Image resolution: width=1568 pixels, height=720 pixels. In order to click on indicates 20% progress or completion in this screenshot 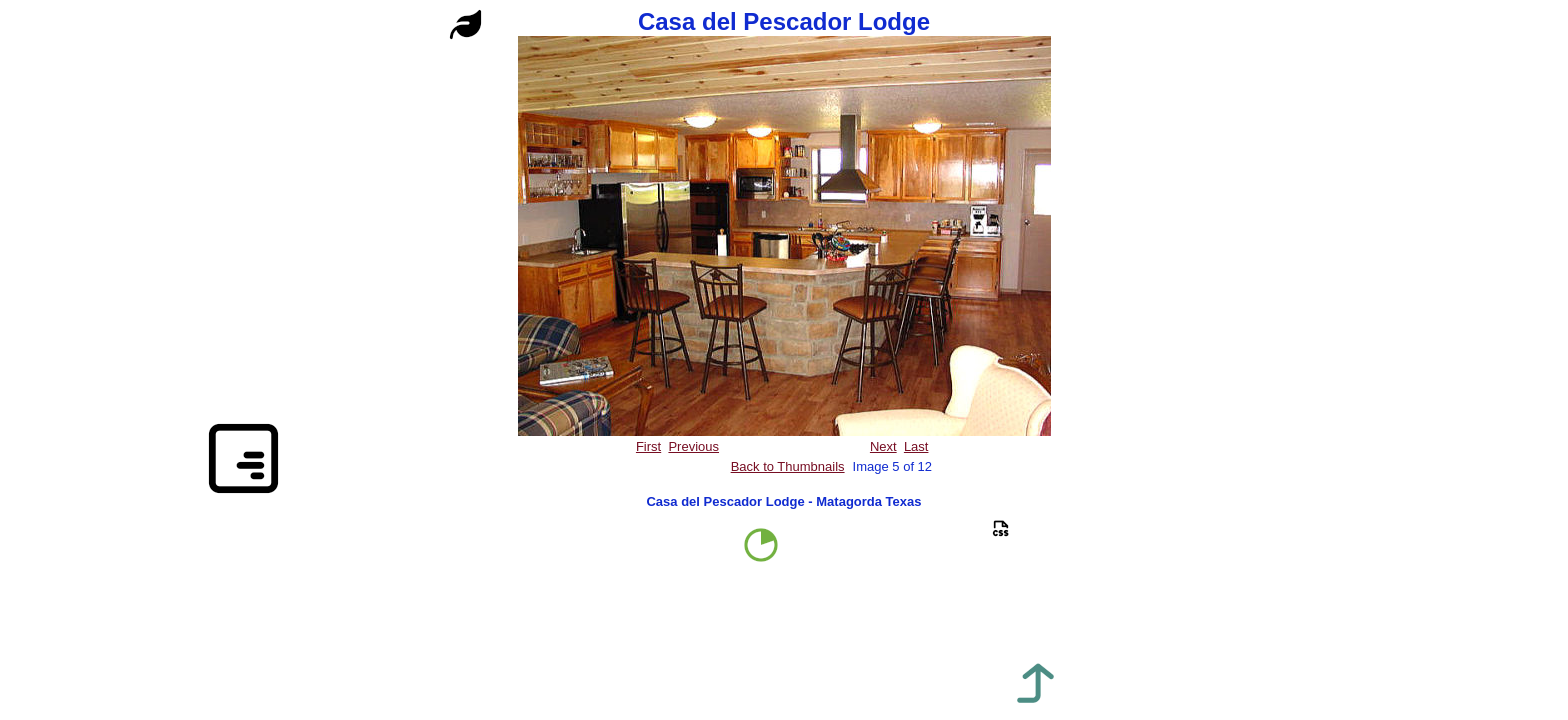, I will do `click(761, 545)`.